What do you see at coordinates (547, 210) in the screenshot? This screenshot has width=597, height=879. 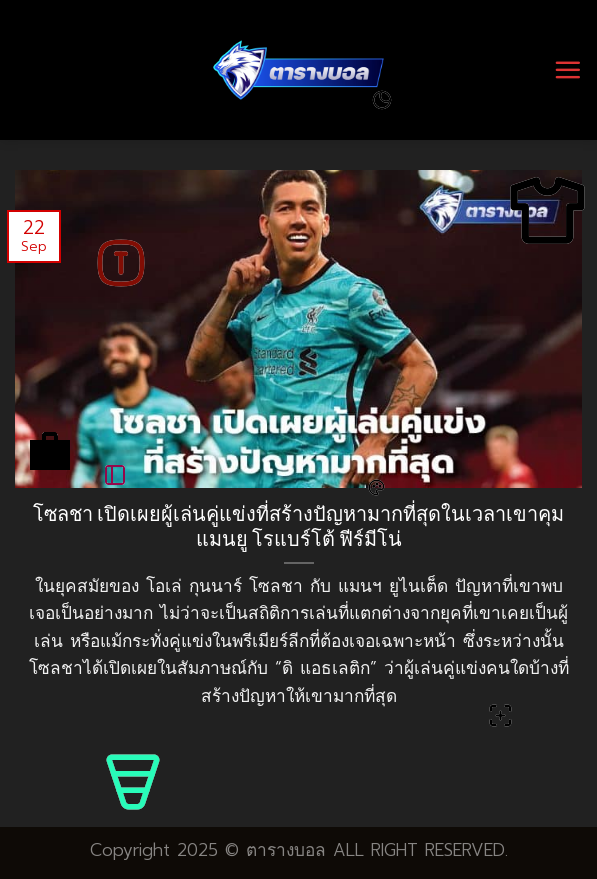 I see `browse clothing or apparel items` at bounding box center [547, 210].